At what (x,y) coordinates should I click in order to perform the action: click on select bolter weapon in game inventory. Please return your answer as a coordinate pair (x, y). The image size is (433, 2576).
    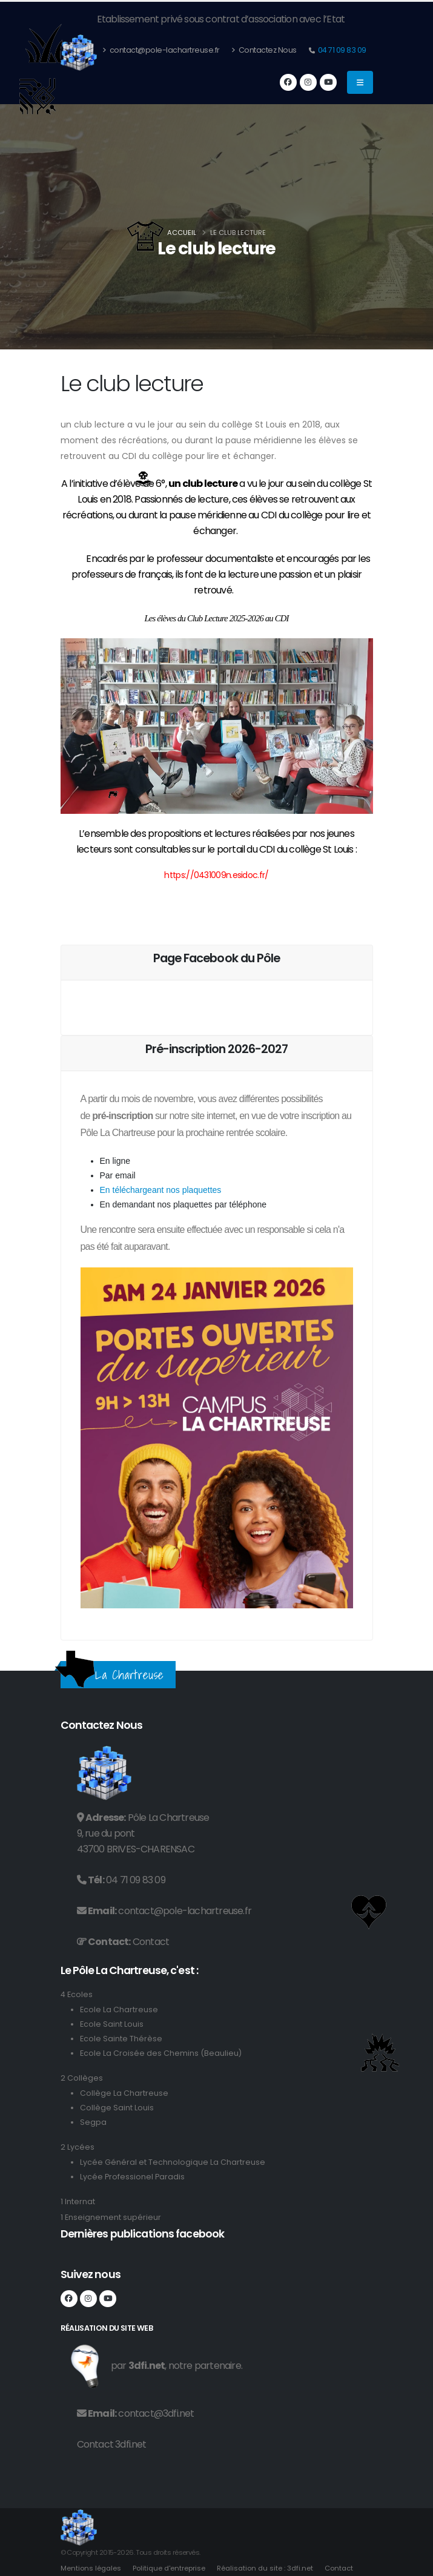
    Looking at the image, I should click on (113, 794).